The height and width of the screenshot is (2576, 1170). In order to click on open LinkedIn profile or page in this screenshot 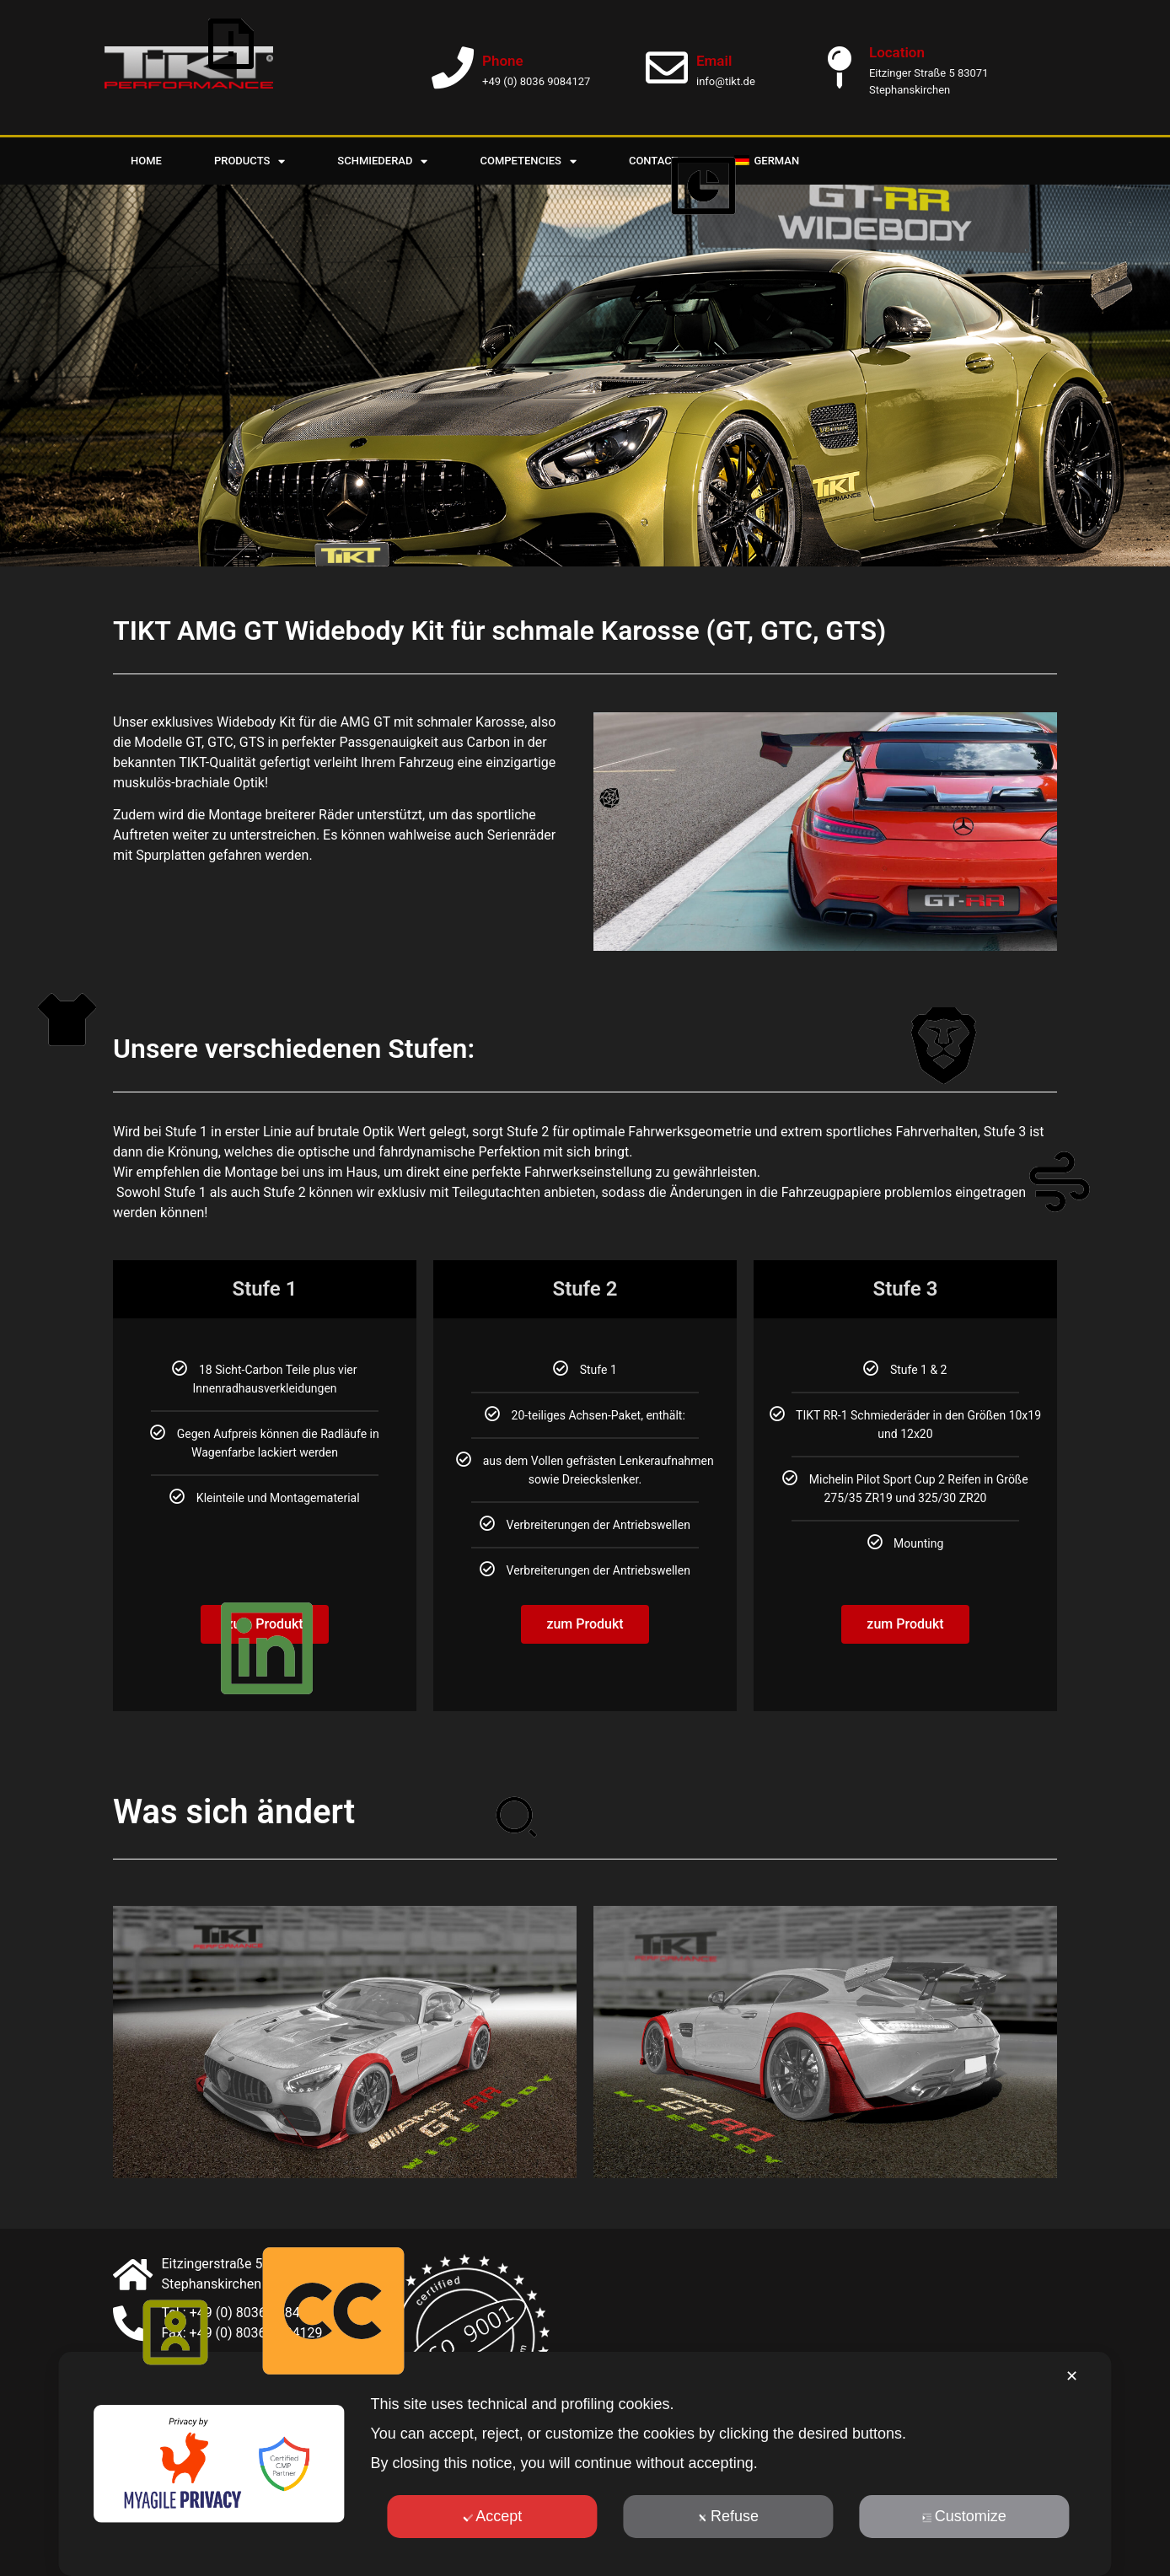, I will do `click(266, 1648)`.